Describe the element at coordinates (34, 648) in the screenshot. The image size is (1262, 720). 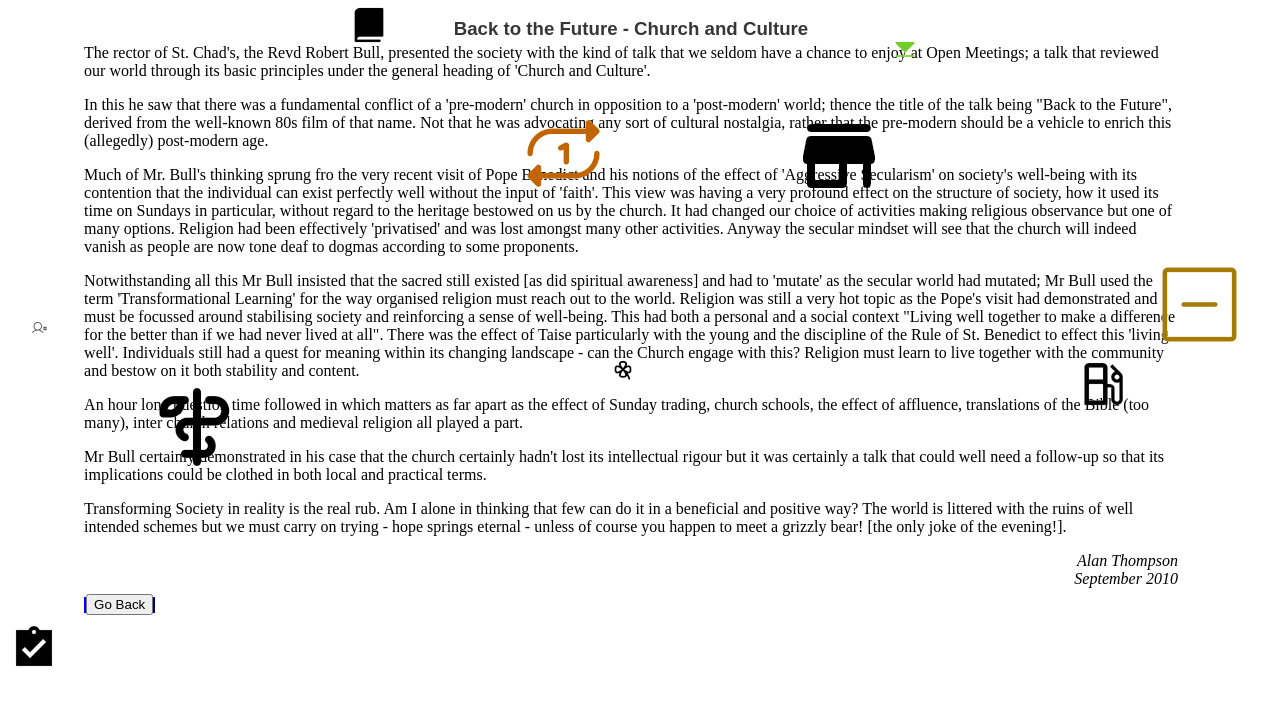
I see `mark task or assignment as complete` at that location.